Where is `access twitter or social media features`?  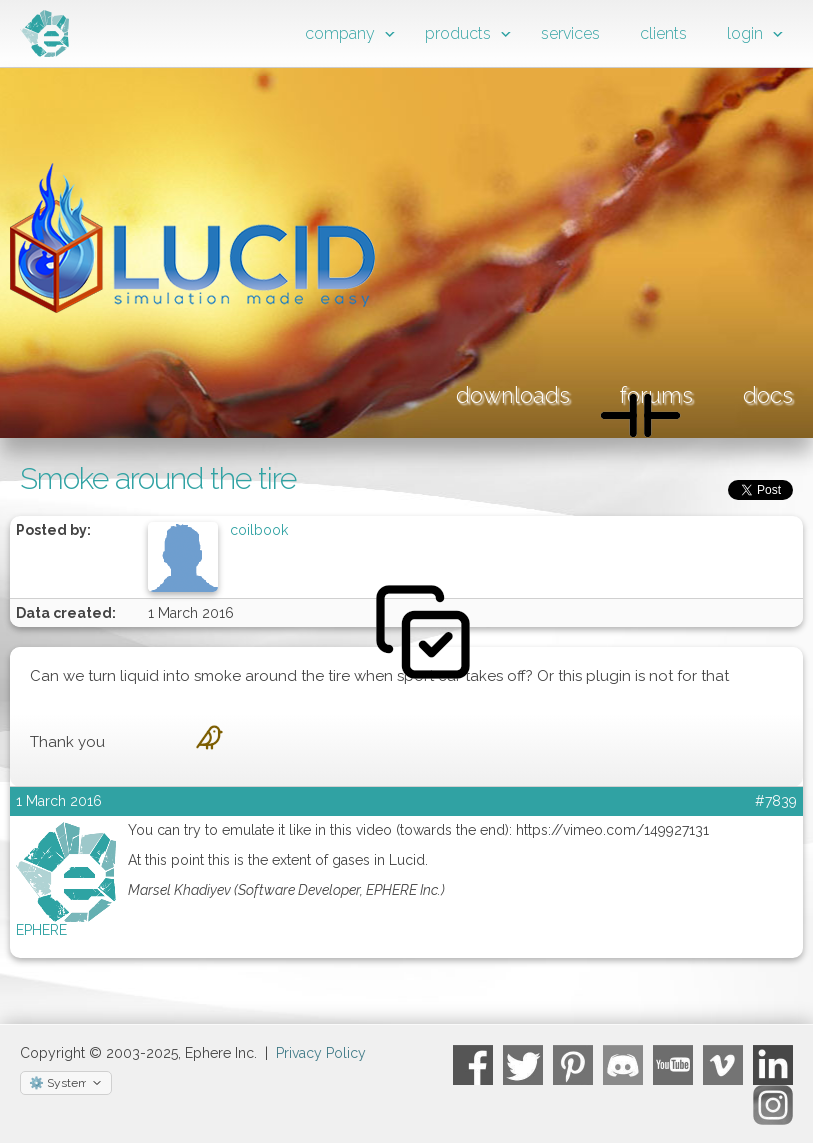
access twitter or social media features is located at coordinates (209, 737).